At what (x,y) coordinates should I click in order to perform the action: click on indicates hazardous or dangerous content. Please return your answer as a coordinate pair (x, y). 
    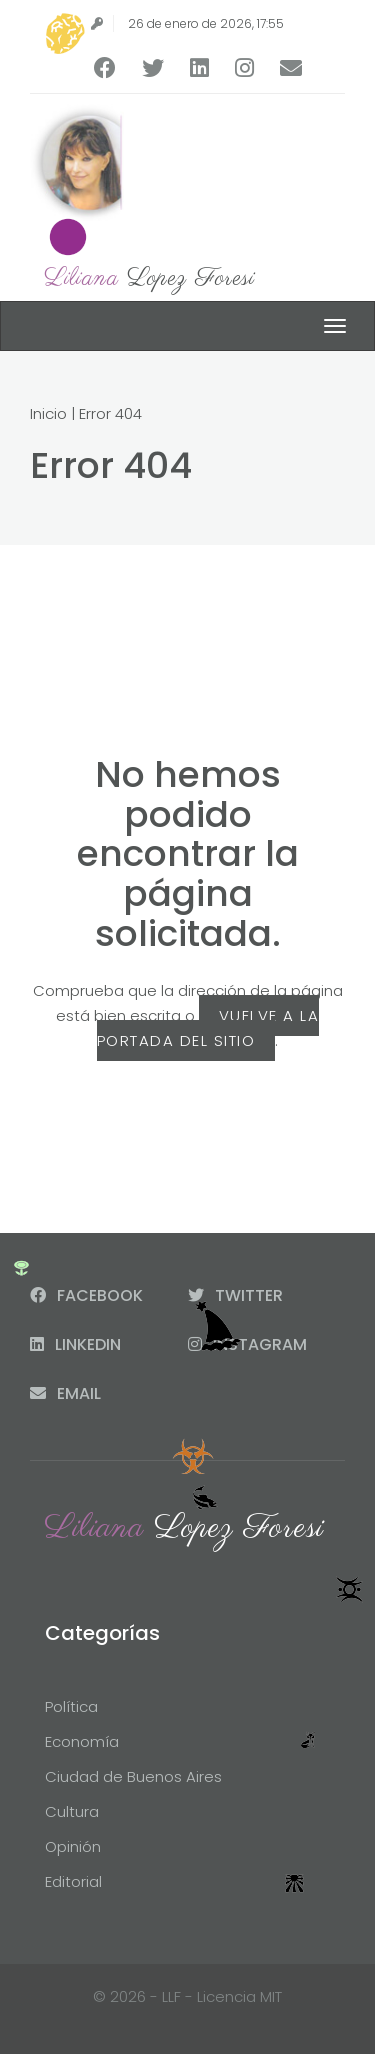
    Looking at the image, I should click on (193, 1457).